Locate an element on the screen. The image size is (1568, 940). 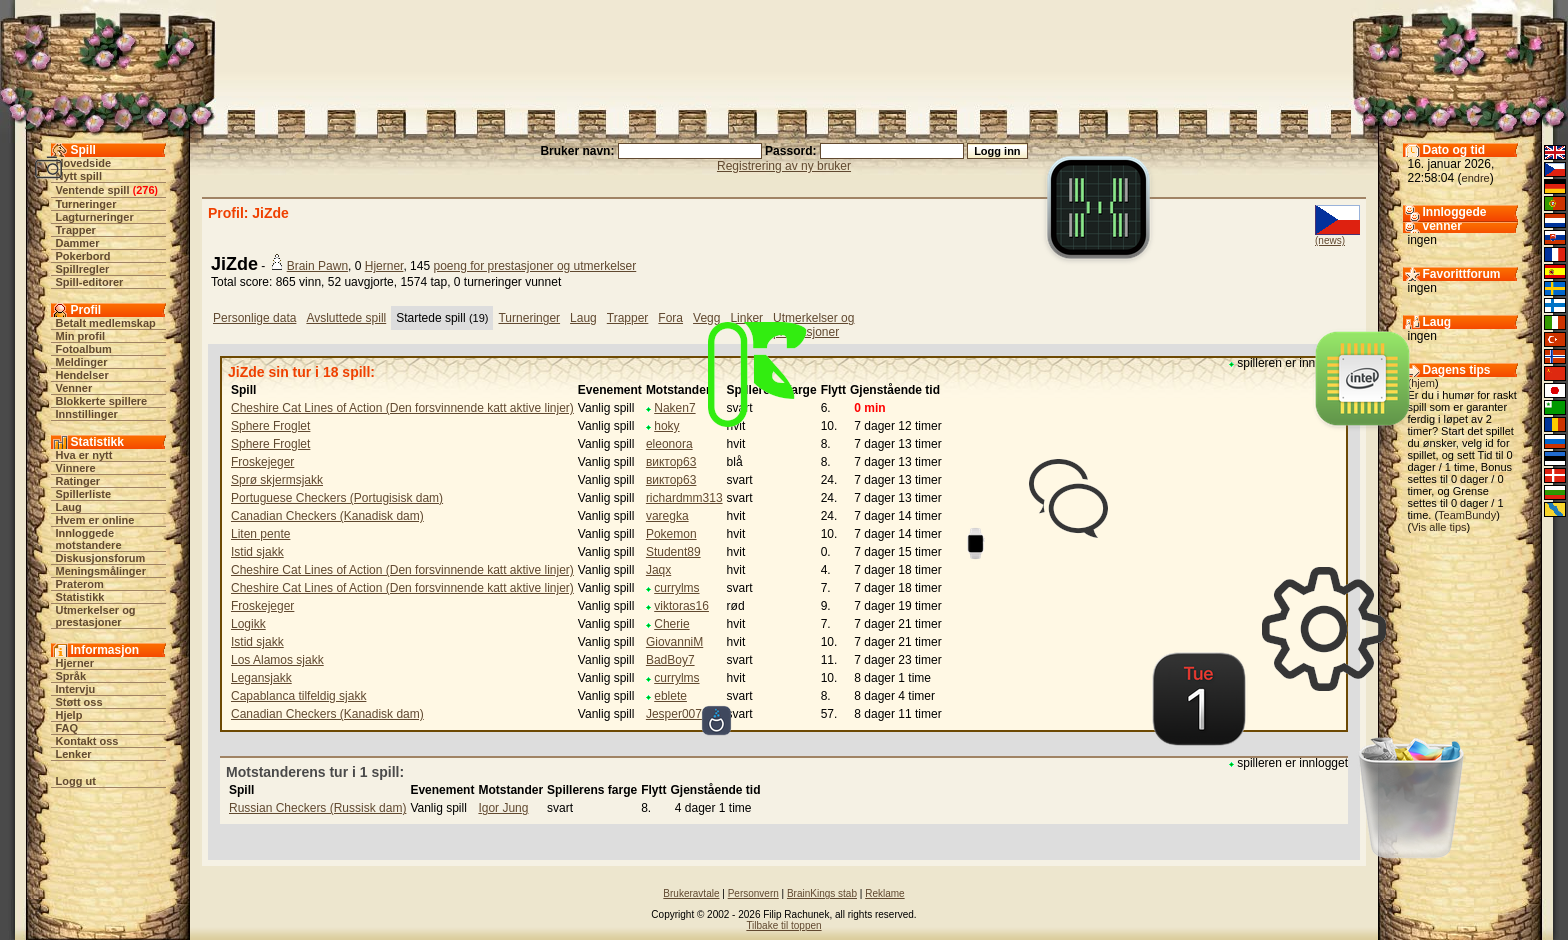
take a photo is located at coordinates (48, 166).